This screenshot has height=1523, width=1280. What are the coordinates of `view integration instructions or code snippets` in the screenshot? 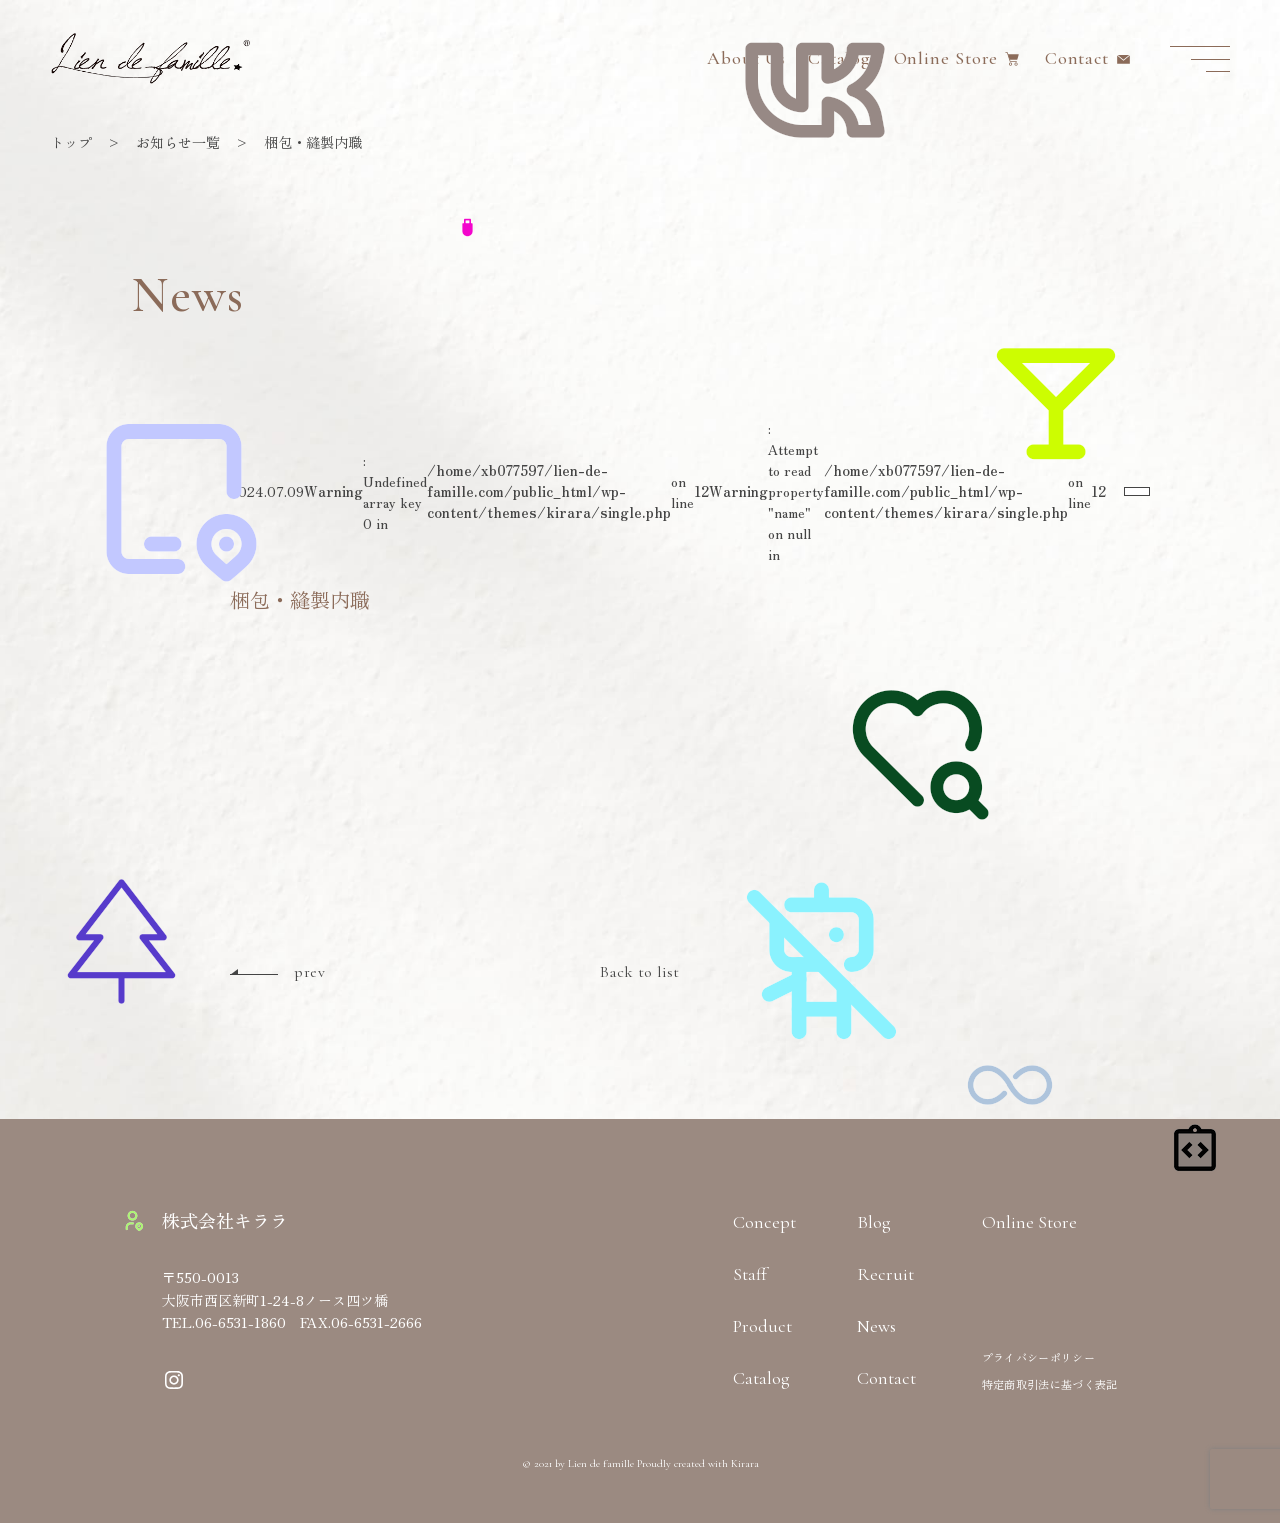 It's located at (1195, 1150).